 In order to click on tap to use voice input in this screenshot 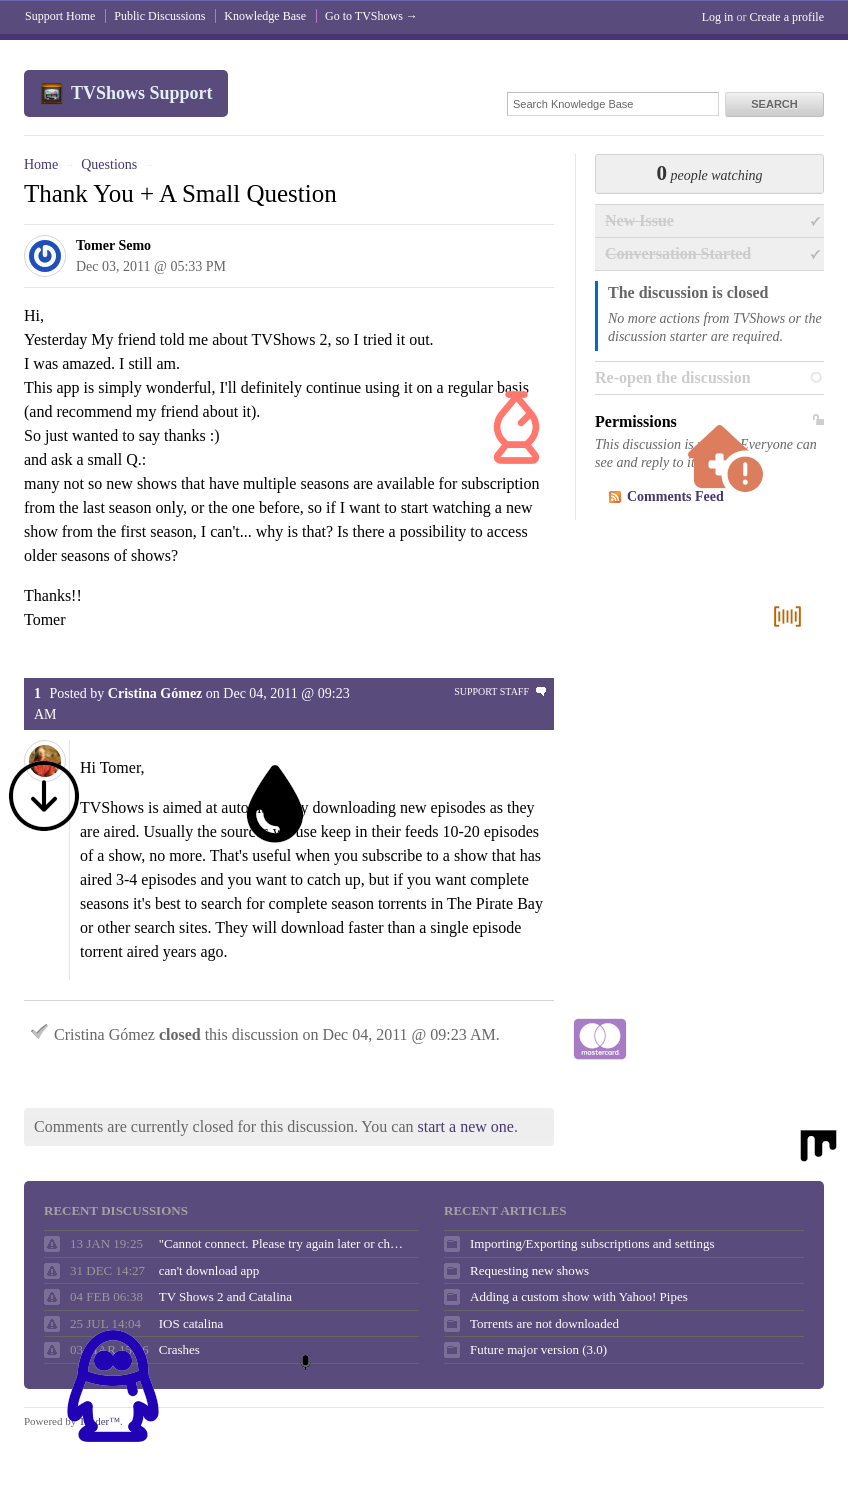, I will do `click(305, 1362)`.